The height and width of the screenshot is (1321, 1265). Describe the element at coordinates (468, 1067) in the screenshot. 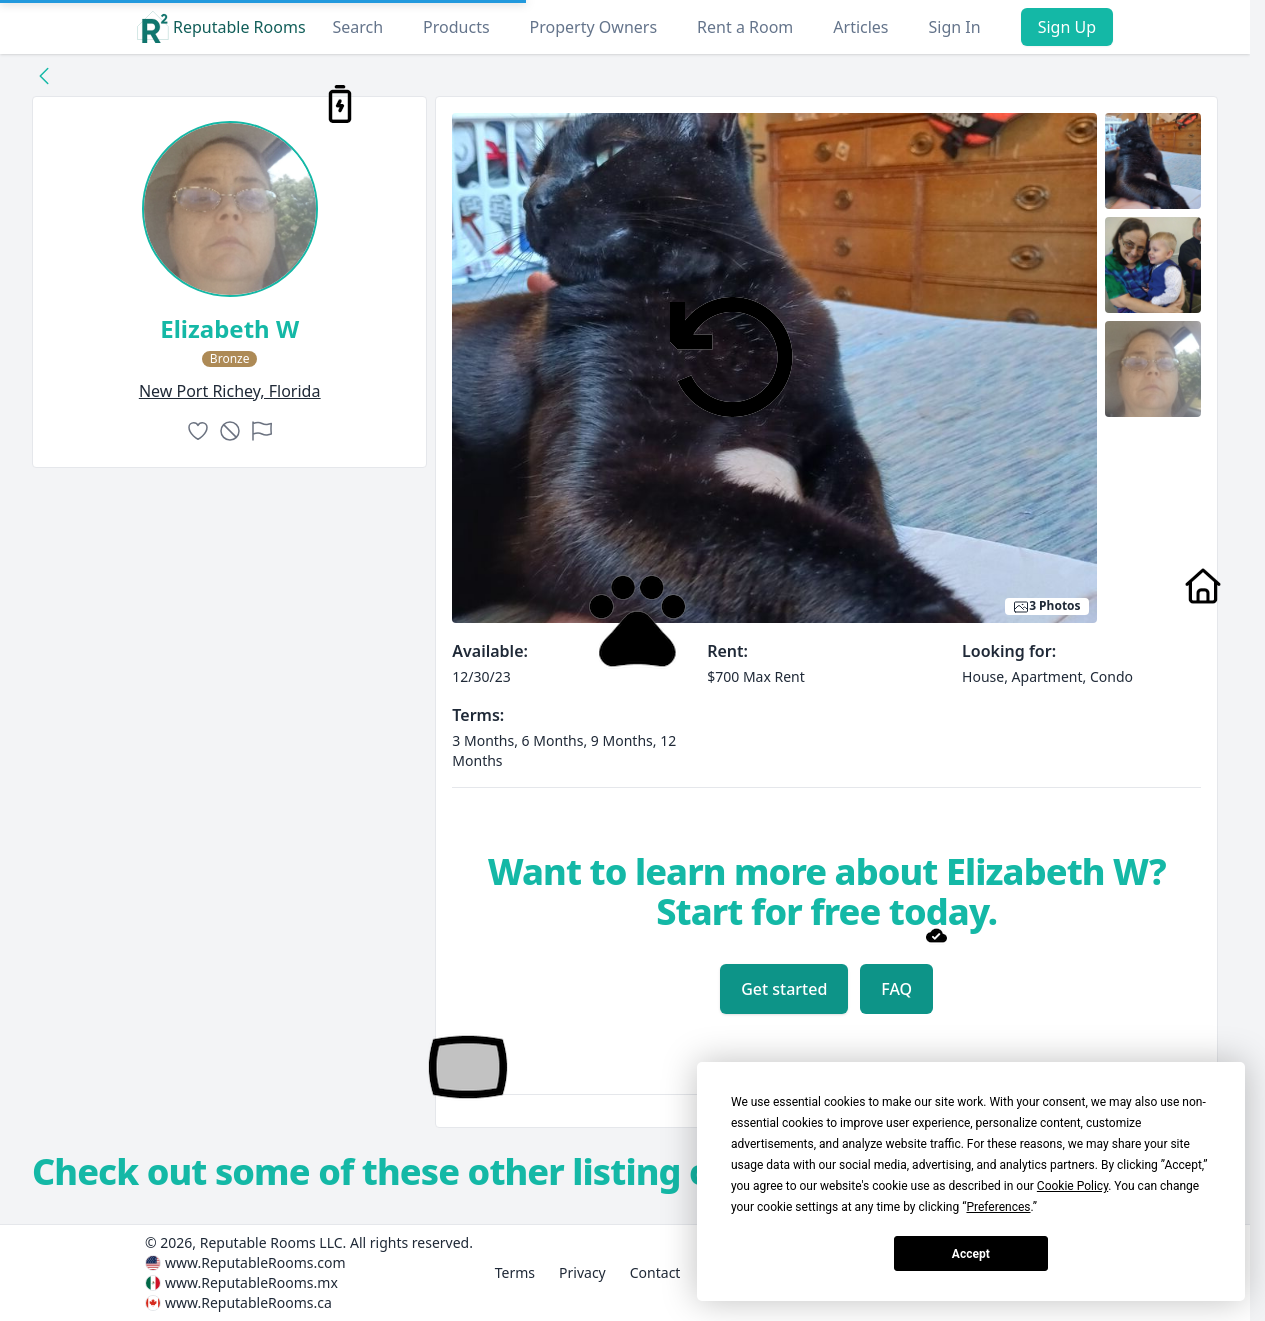

I see `switch to wide-angle or panorama camera mode` at that location.